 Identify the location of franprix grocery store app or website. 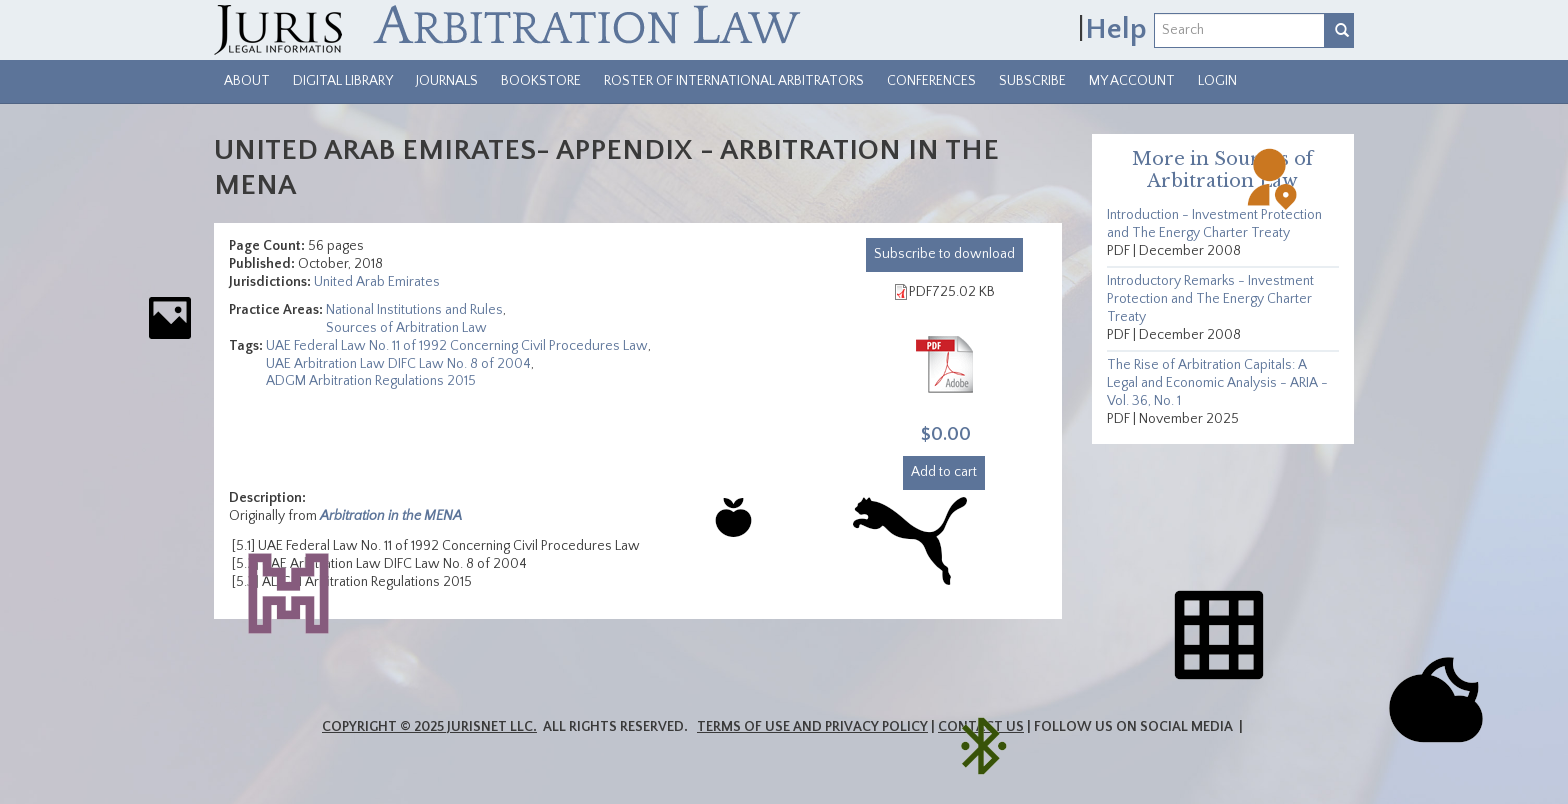
(733, 517).